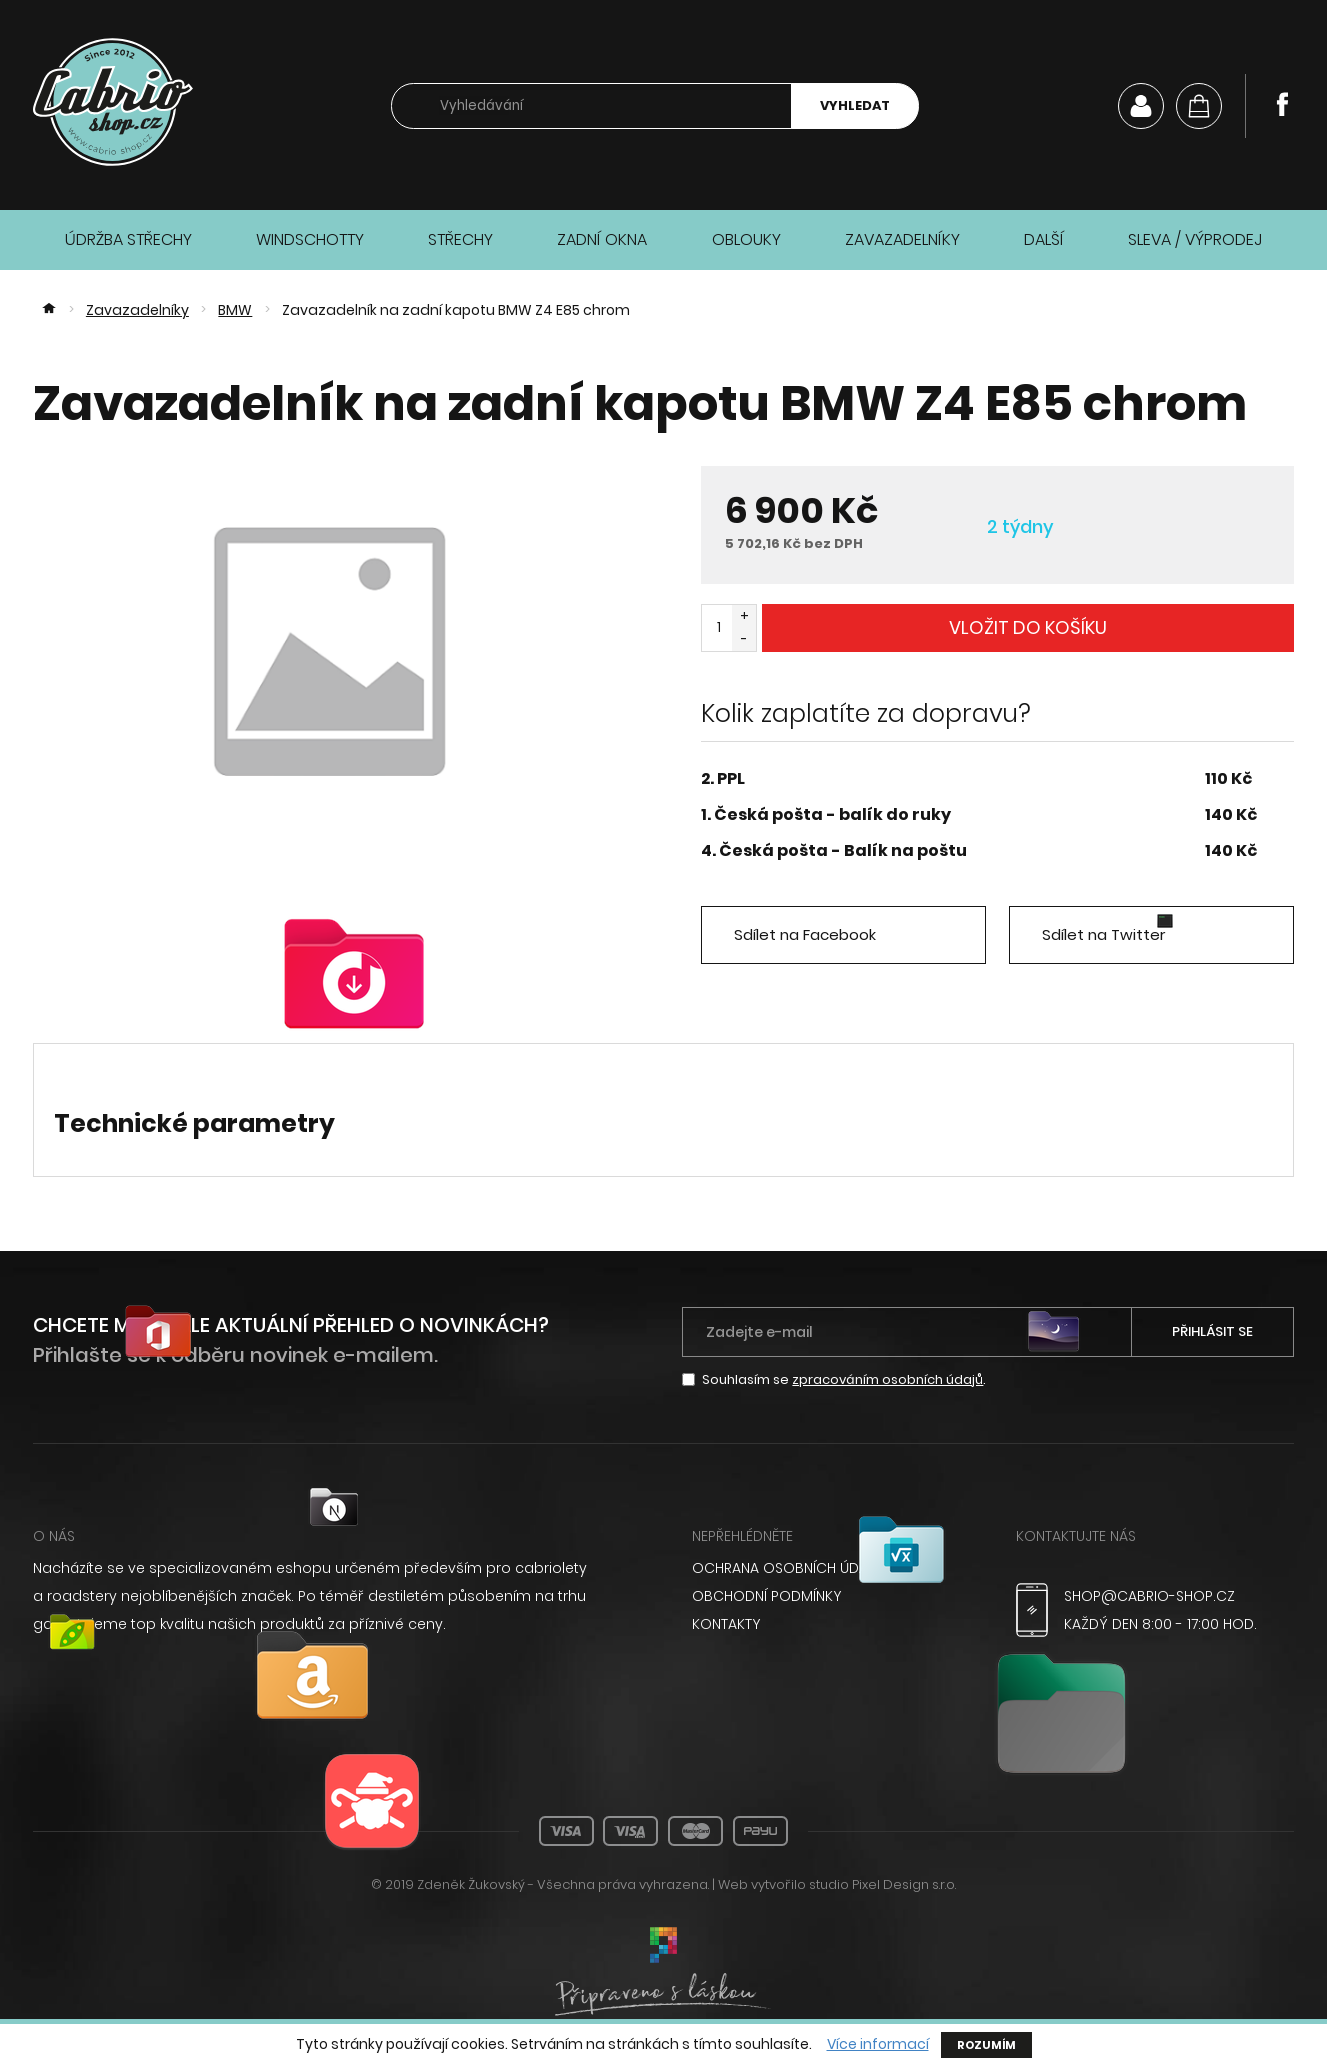 This screenshot has width=1327, height=2066. I want to click on open 4K Tokkit video downloads folder, so click(353, 977).